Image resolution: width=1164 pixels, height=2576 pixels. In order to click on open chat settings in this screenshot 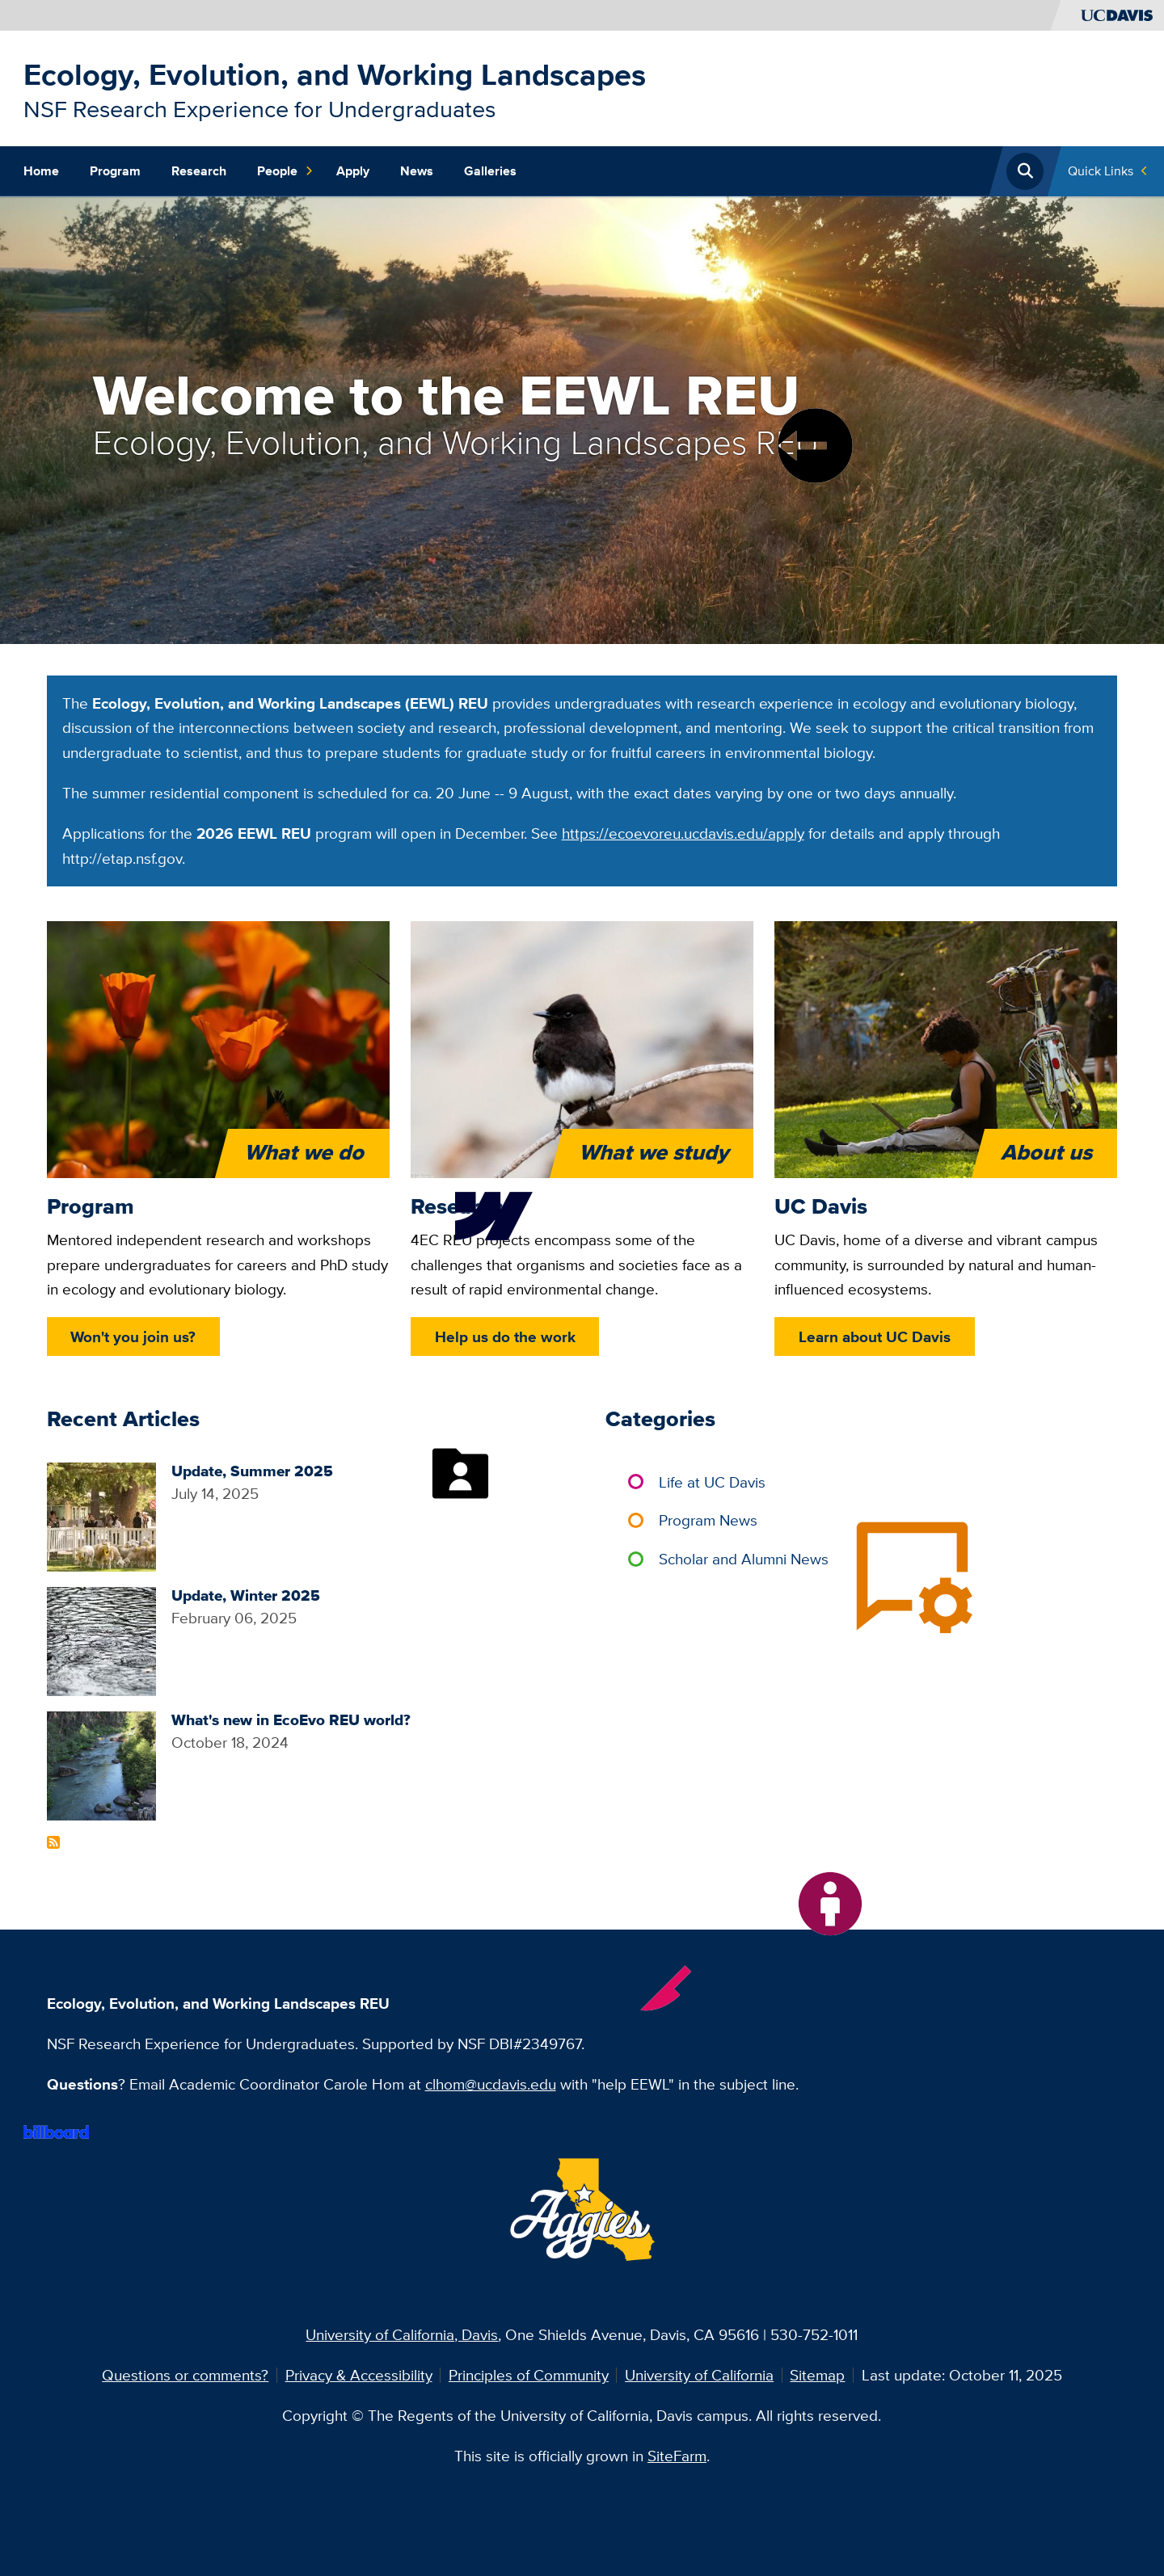, I will do `click(912, 1572)`.